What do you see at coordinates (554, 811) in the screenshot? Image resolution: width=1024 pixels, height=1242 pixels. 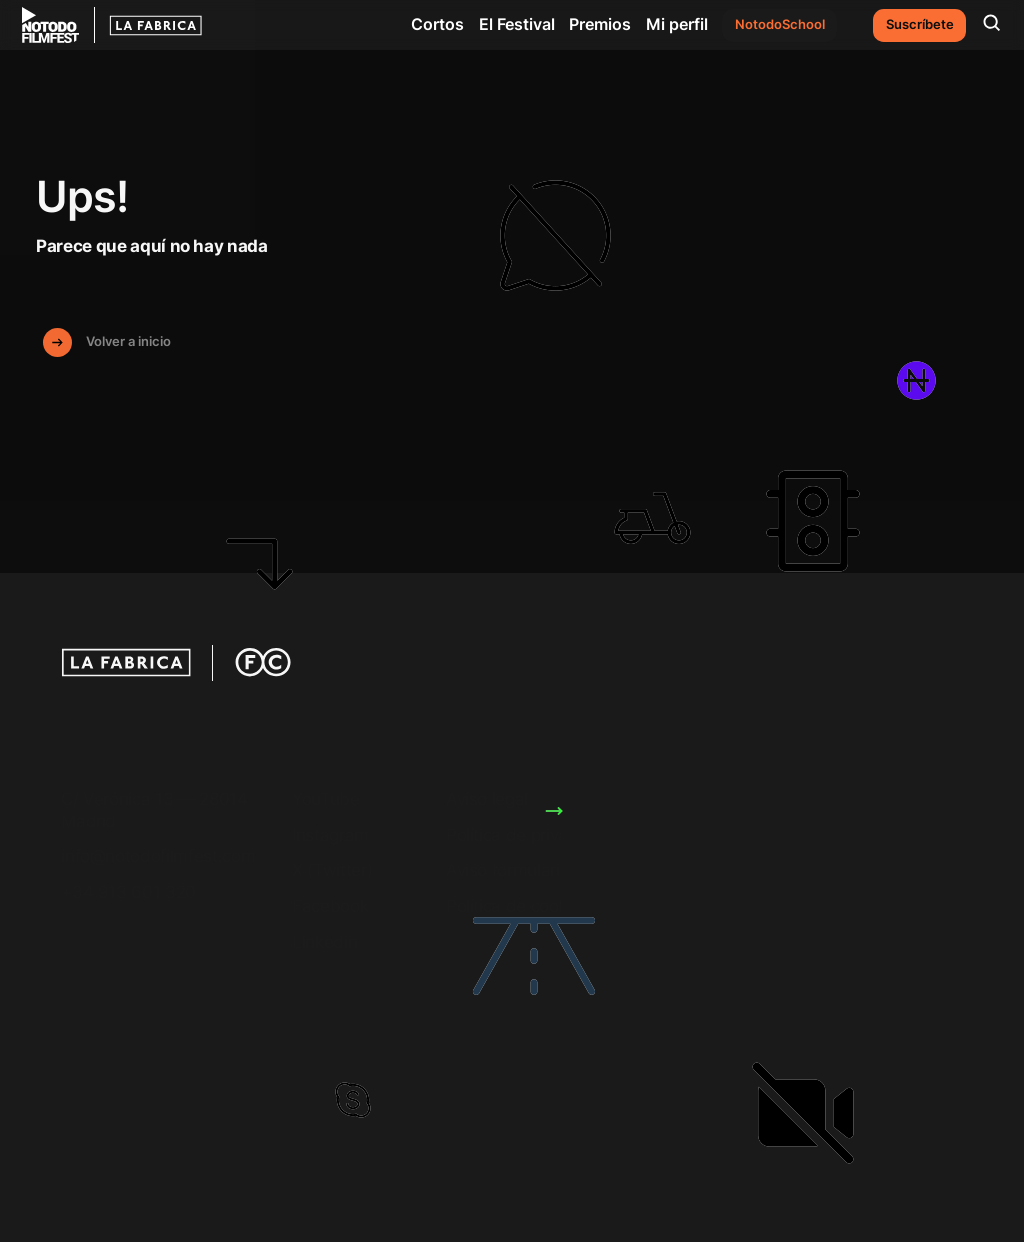 I see `move item to the right` at bounding box center [554, 811].